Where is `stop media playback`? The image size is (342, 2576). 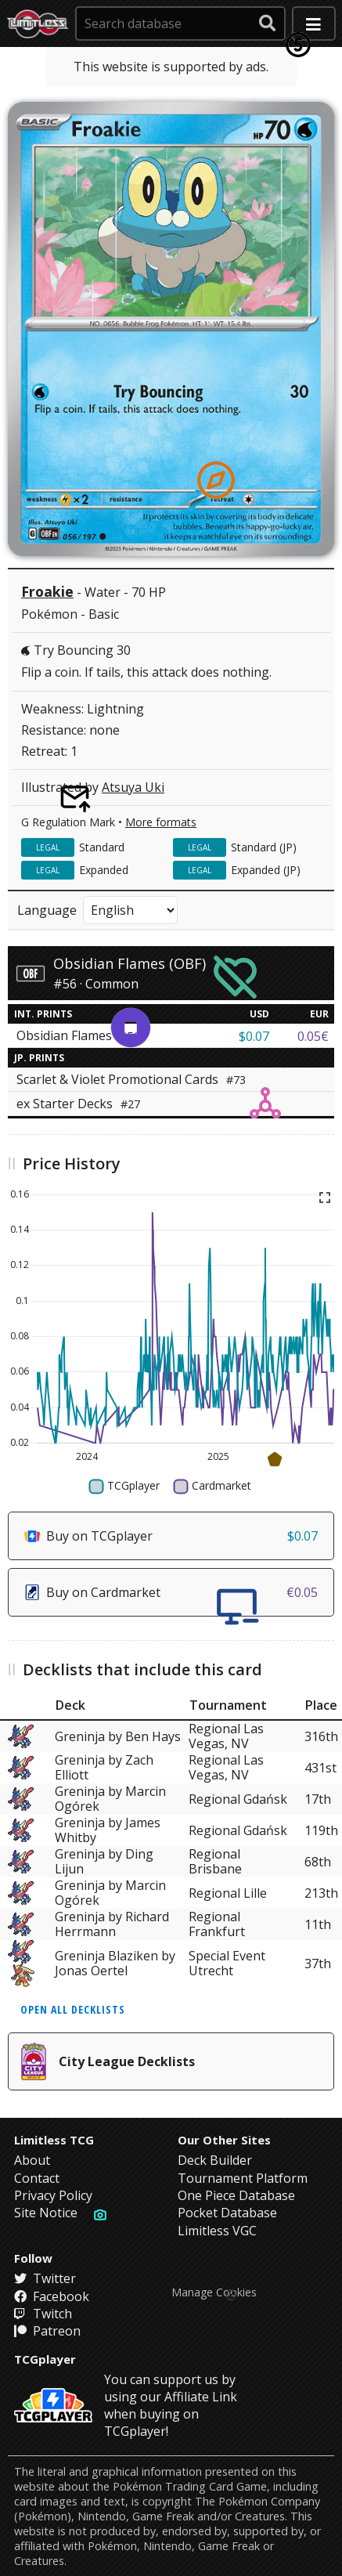
stop media playback is located at coordinates (131, 1028).